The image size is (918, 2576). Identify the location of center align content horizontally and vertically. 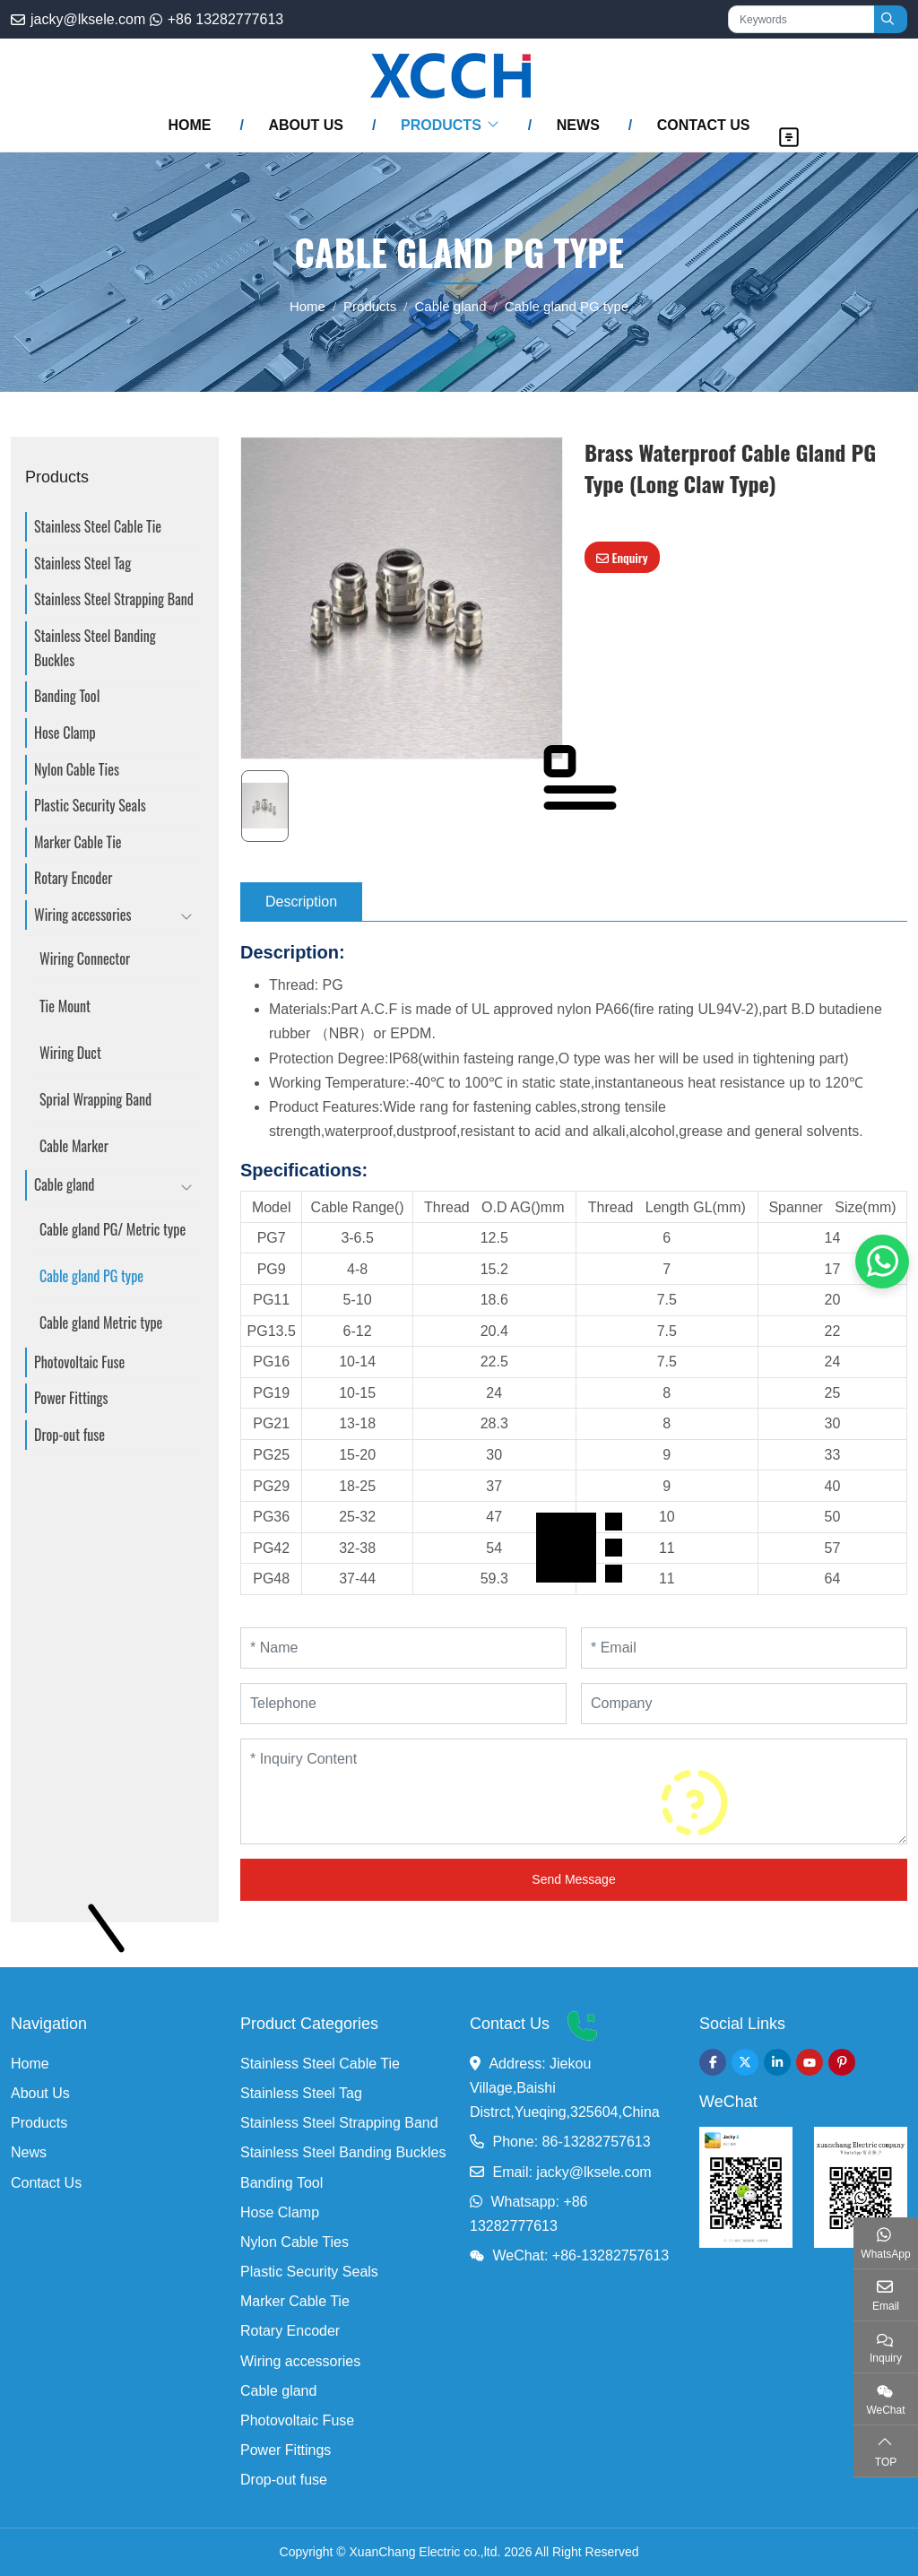
(789, 137).